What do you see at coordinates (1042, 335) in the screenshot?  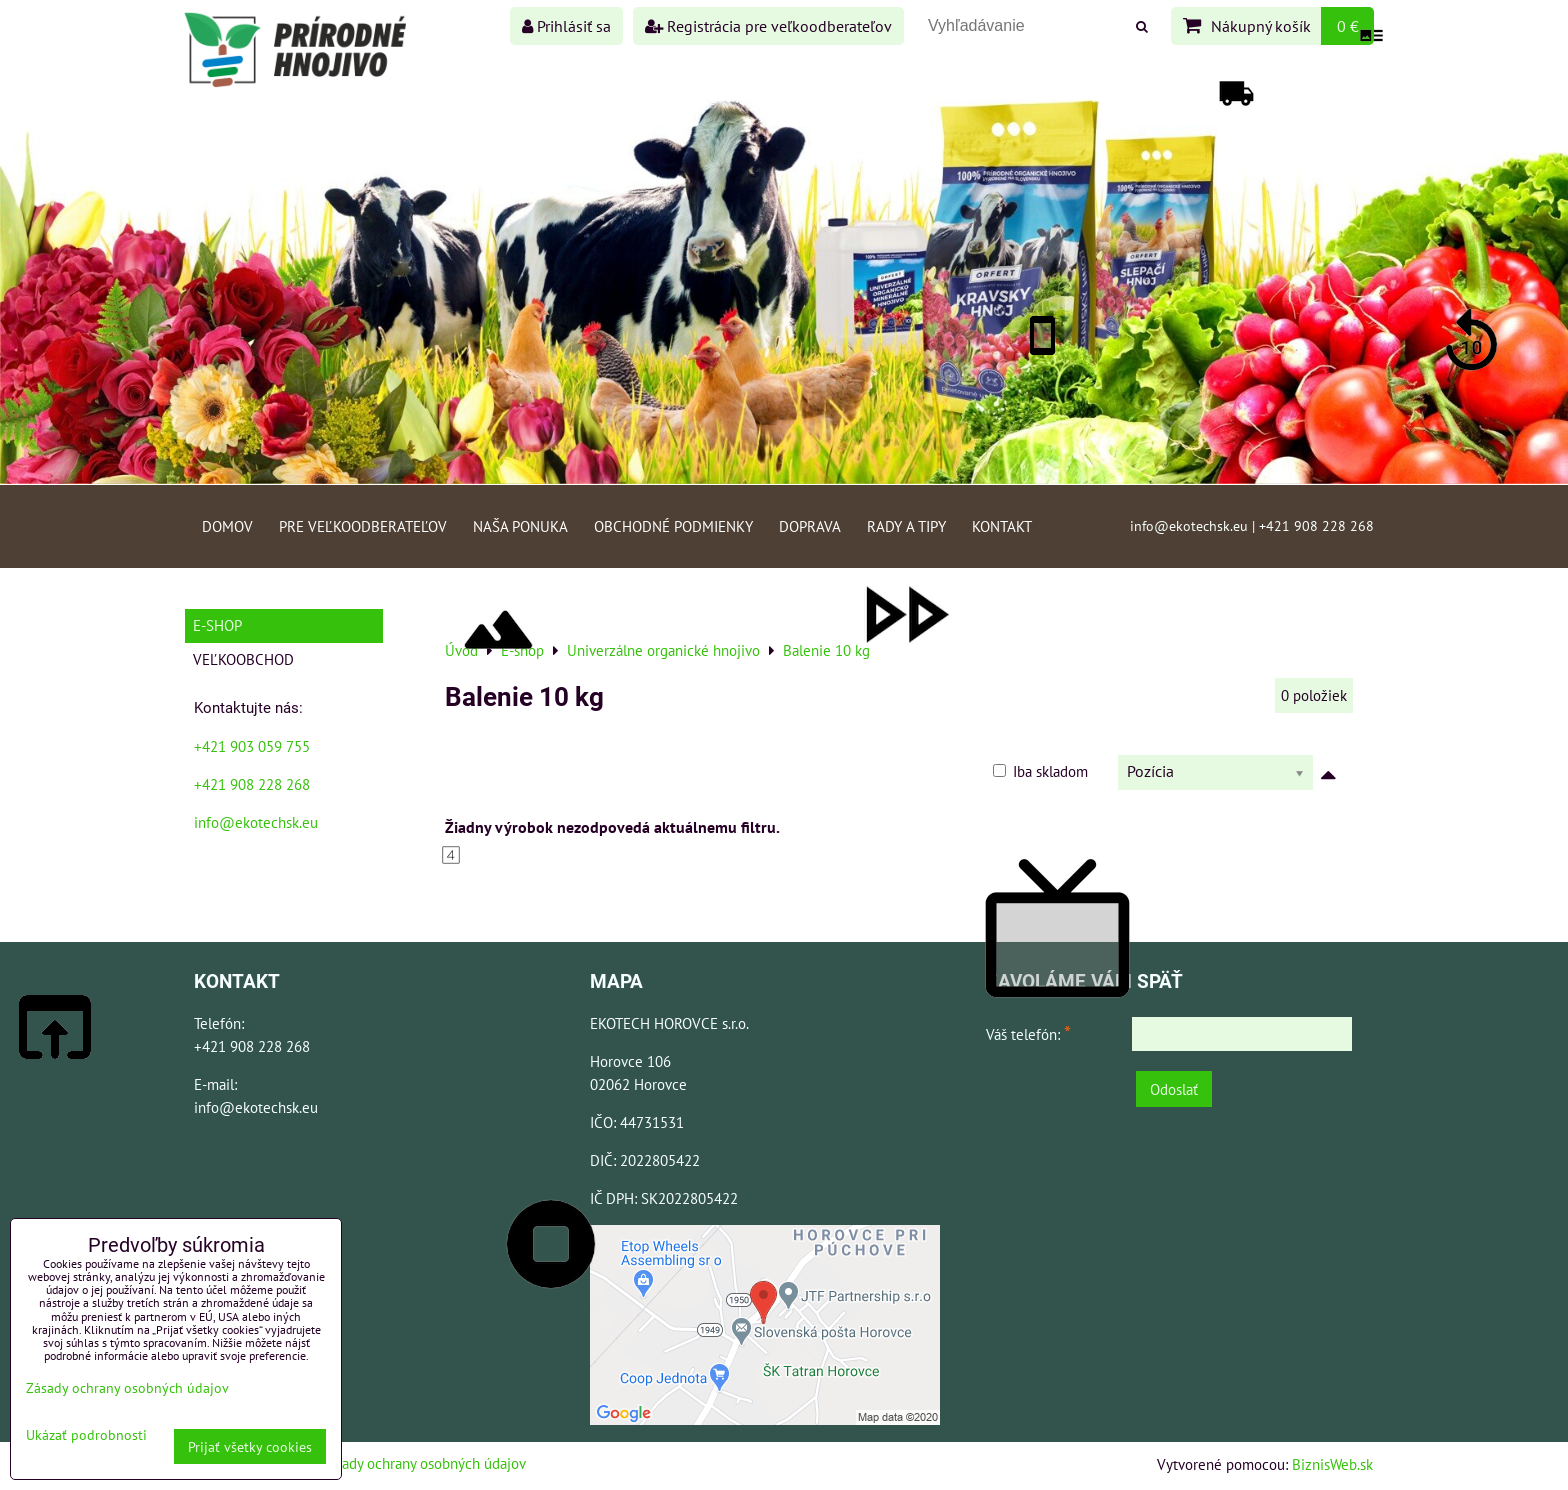 I see `set this device as your primary phone` at bounding box center [1042, 335].